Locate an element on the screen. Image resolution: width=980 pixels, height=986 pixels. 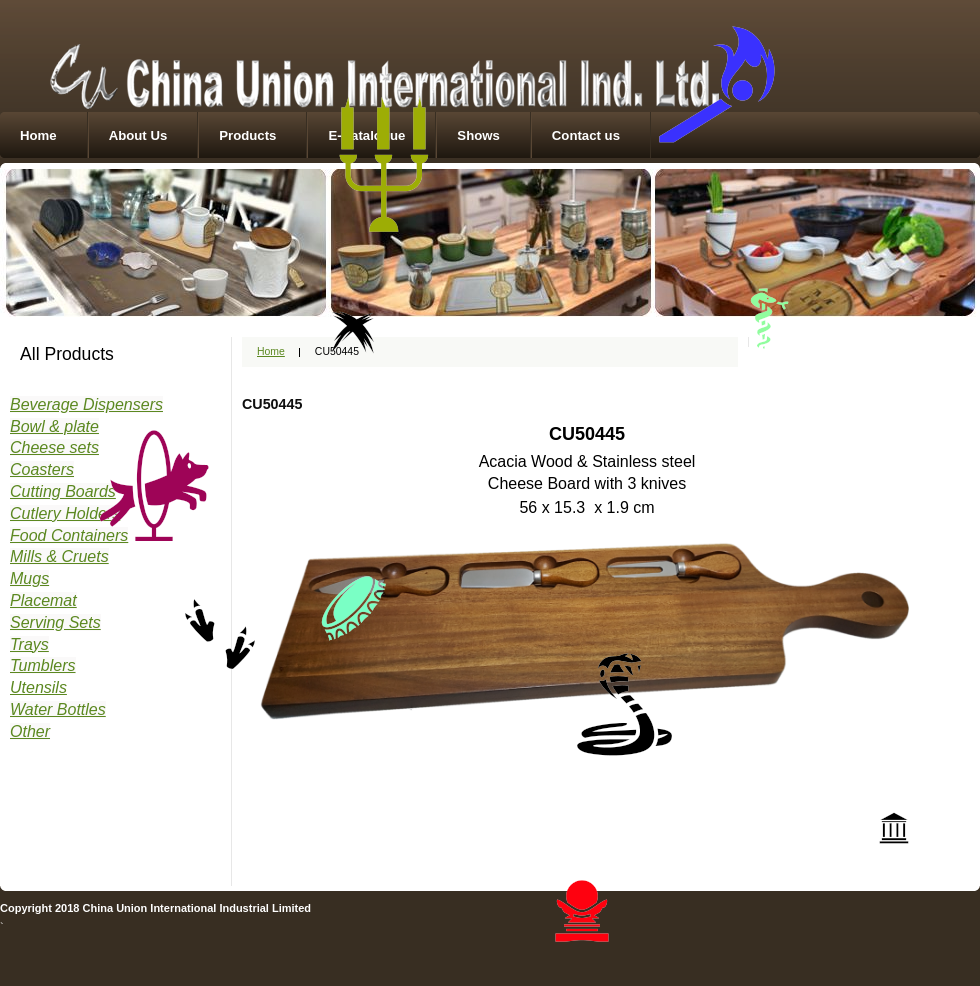
access banking or financial services is located at coordinates (894, 828).